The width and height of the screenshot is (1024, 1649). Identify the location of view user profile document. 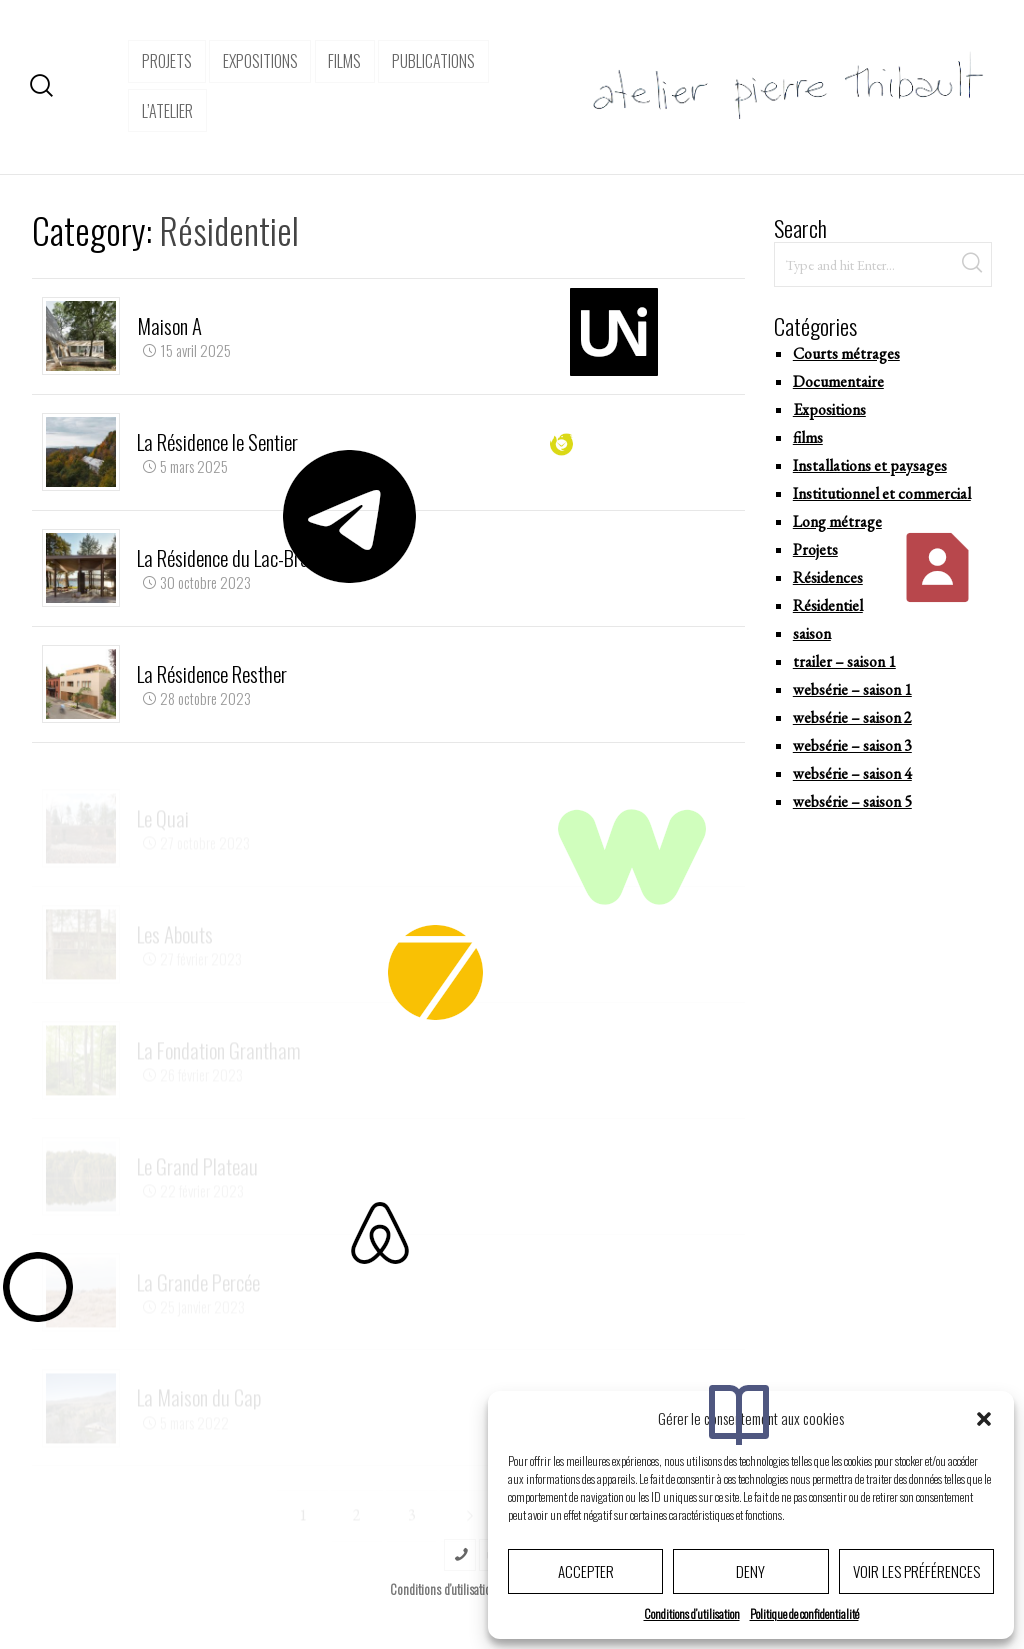
(937, 567).